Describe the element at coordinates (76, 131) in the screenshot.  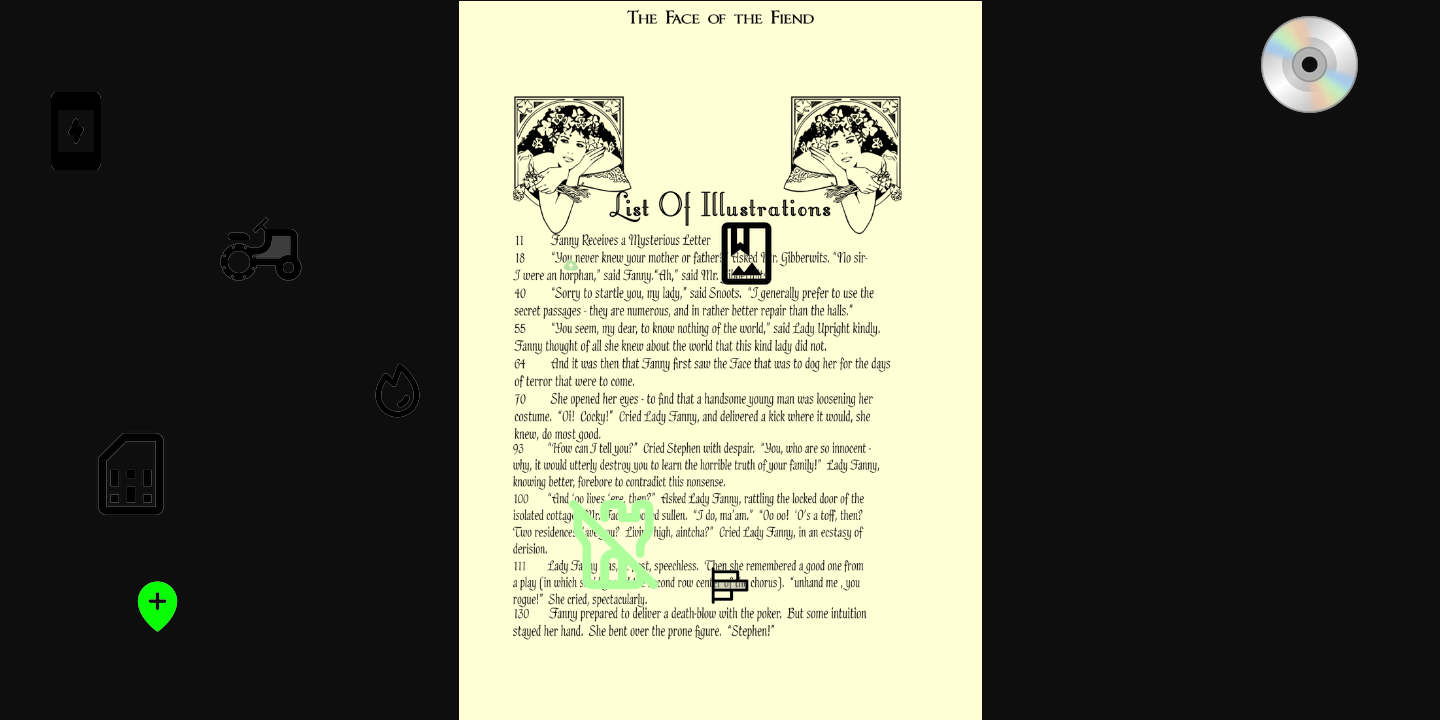
I see `find nearby charging stations` at that location.